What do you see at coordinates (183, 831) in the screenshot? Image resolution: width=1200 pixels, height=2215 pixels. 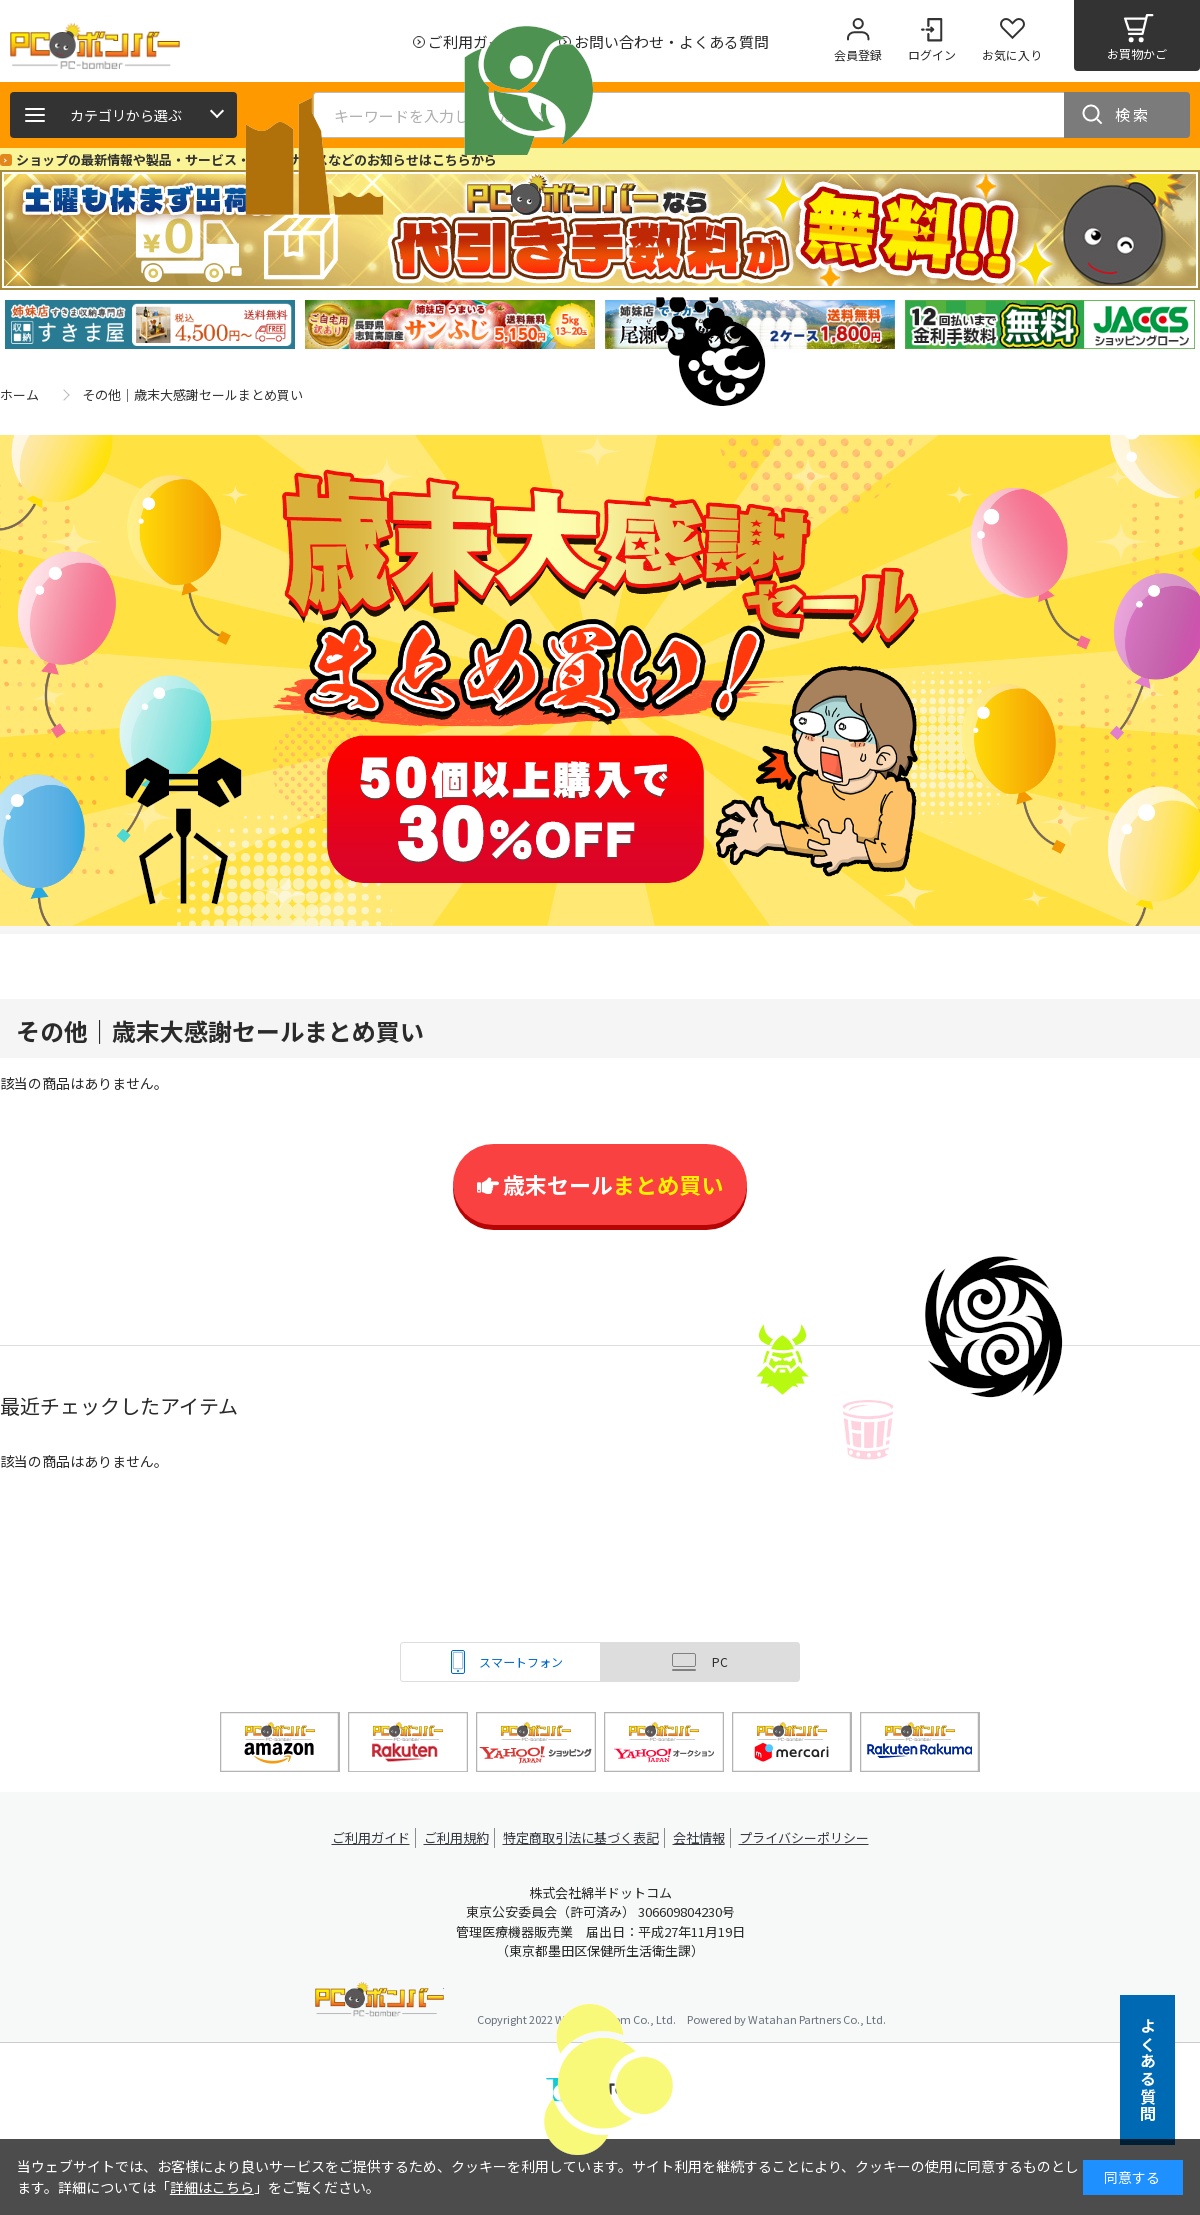 I see `deploy nano-bot units` at bounding box center [183, 831].